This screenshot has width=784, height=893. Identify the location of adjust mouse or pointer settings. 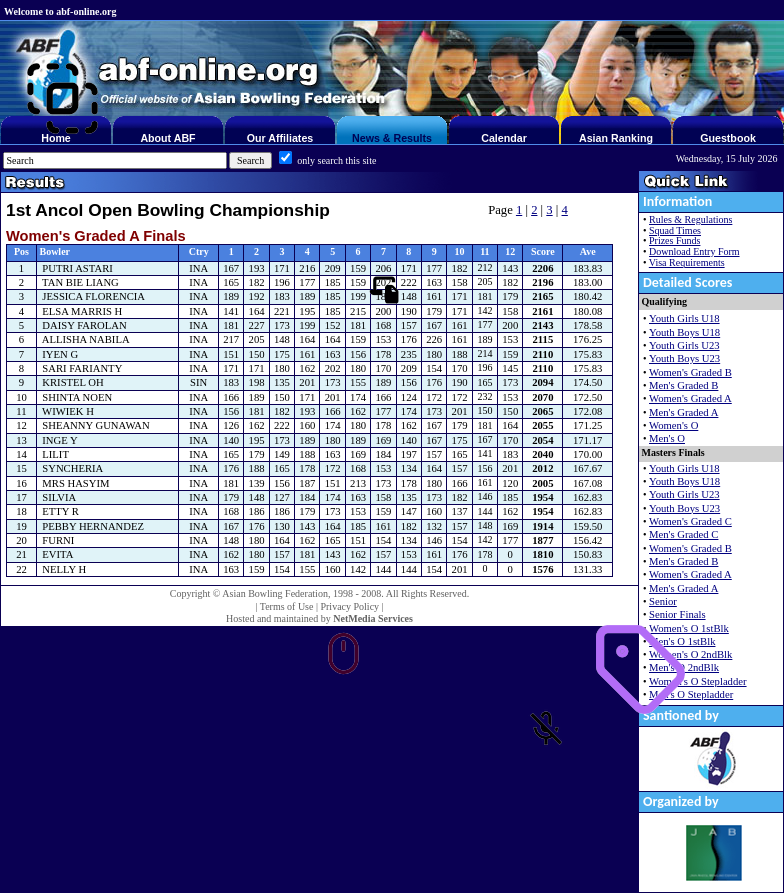
(343, 653).